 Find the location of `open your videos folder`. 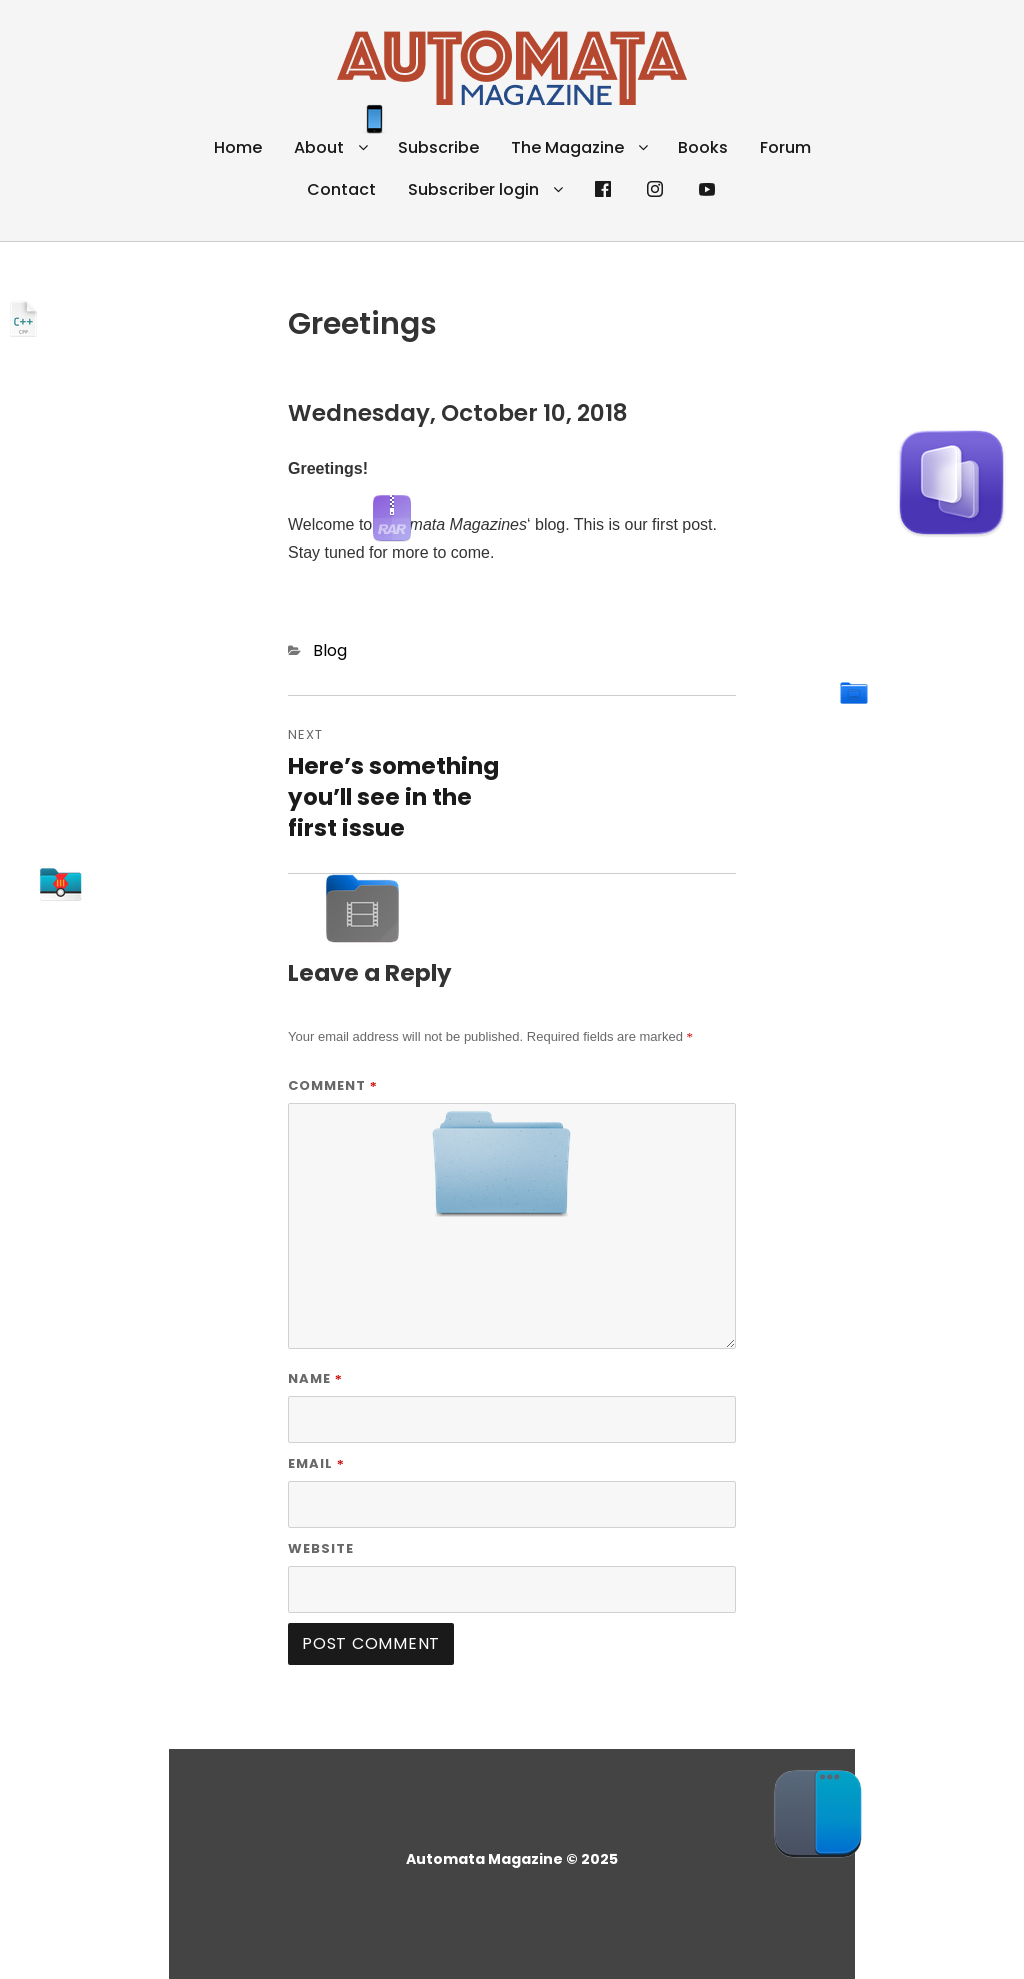

open your videos folder is located at coordinates (362, 908).